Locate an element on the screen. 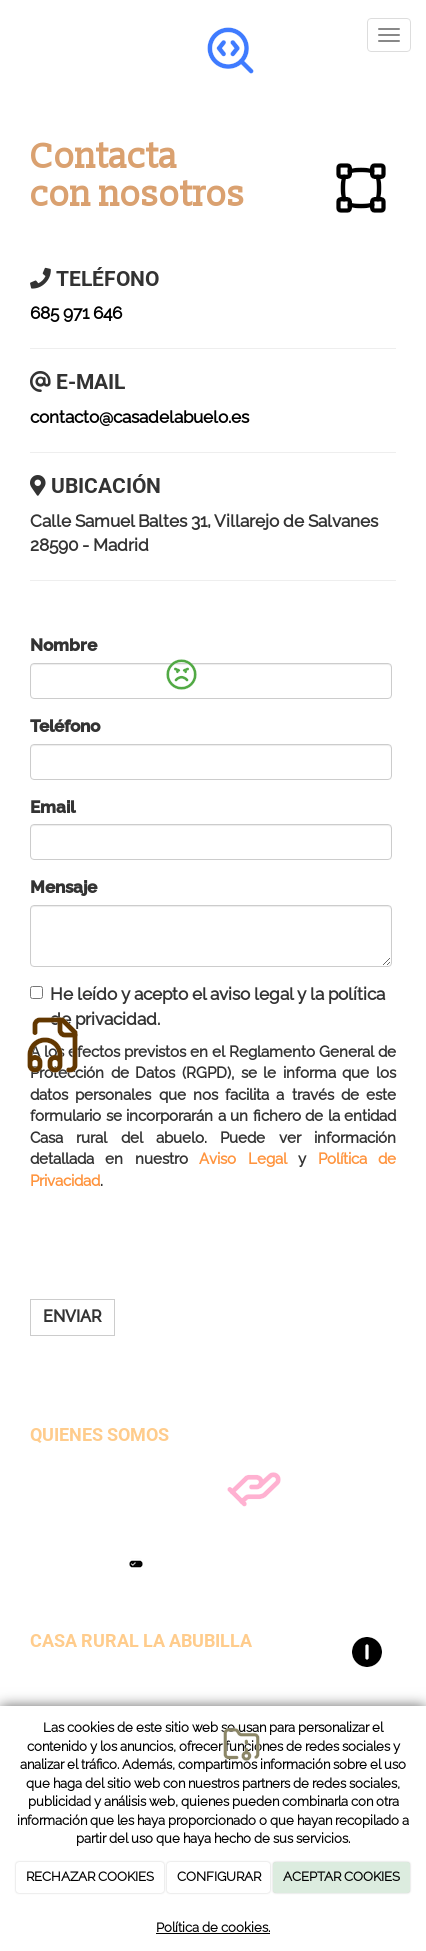 This screenshot has width=426, height=1951. react with anger to a post or message is located at coordinates (181, 674).